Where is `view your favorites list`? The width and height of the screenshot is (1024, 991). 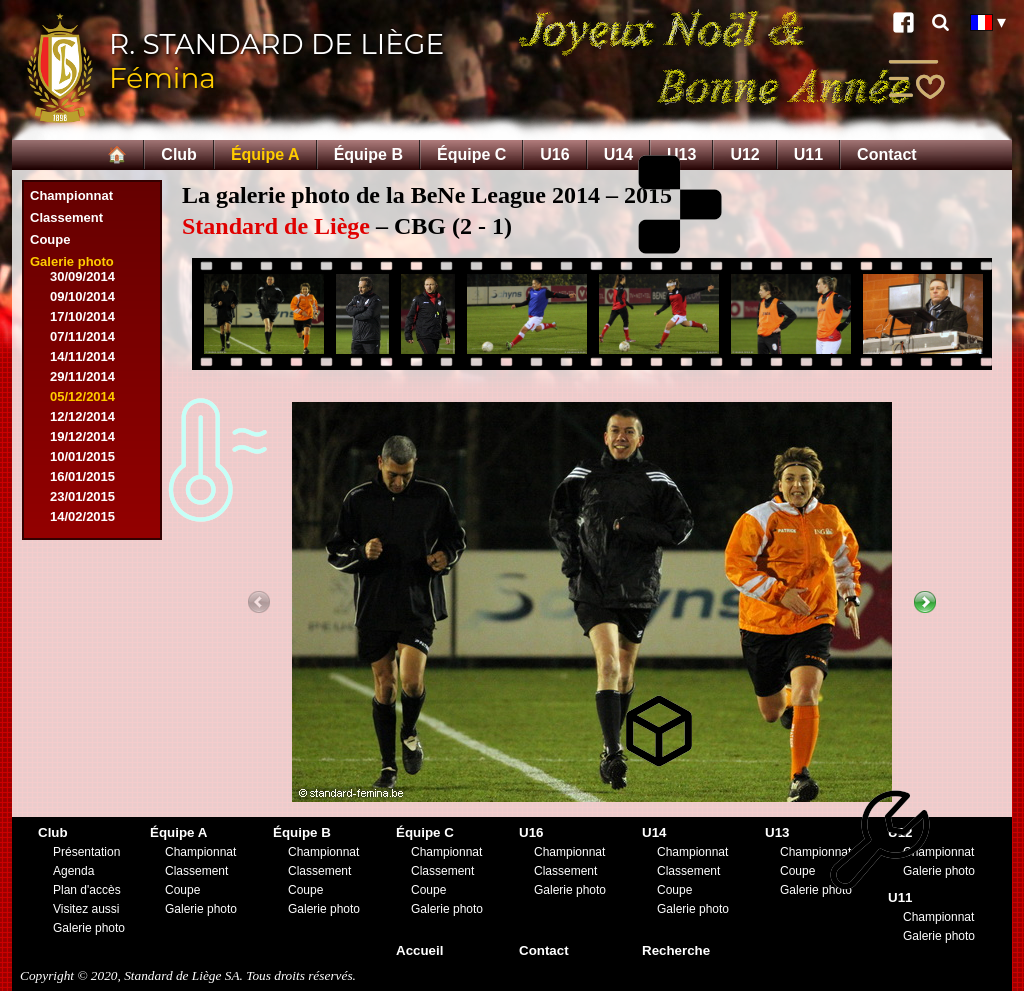 view your favorites list is located at coordinates (913, 78).